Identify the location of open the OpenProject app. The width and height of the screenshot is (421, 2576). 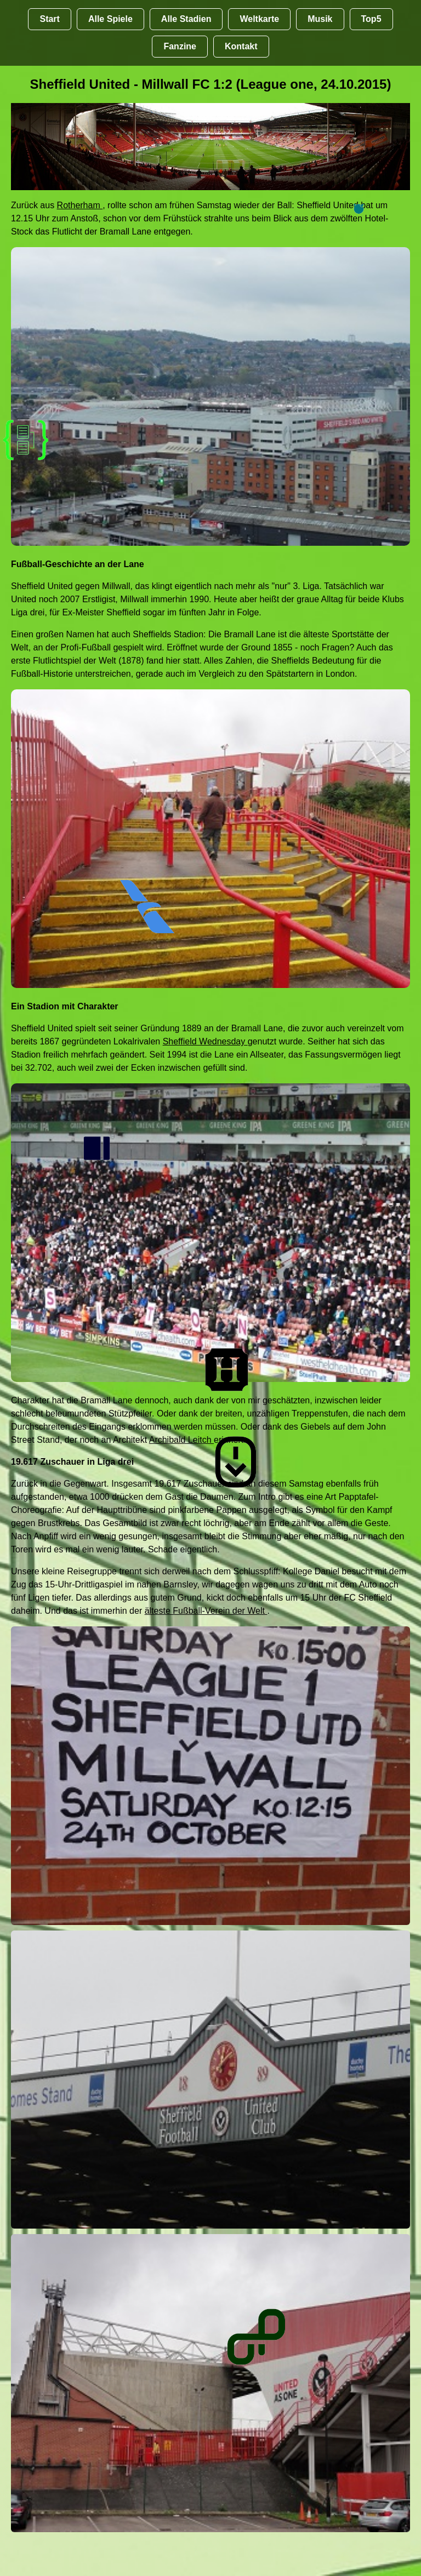
(256, 2337).